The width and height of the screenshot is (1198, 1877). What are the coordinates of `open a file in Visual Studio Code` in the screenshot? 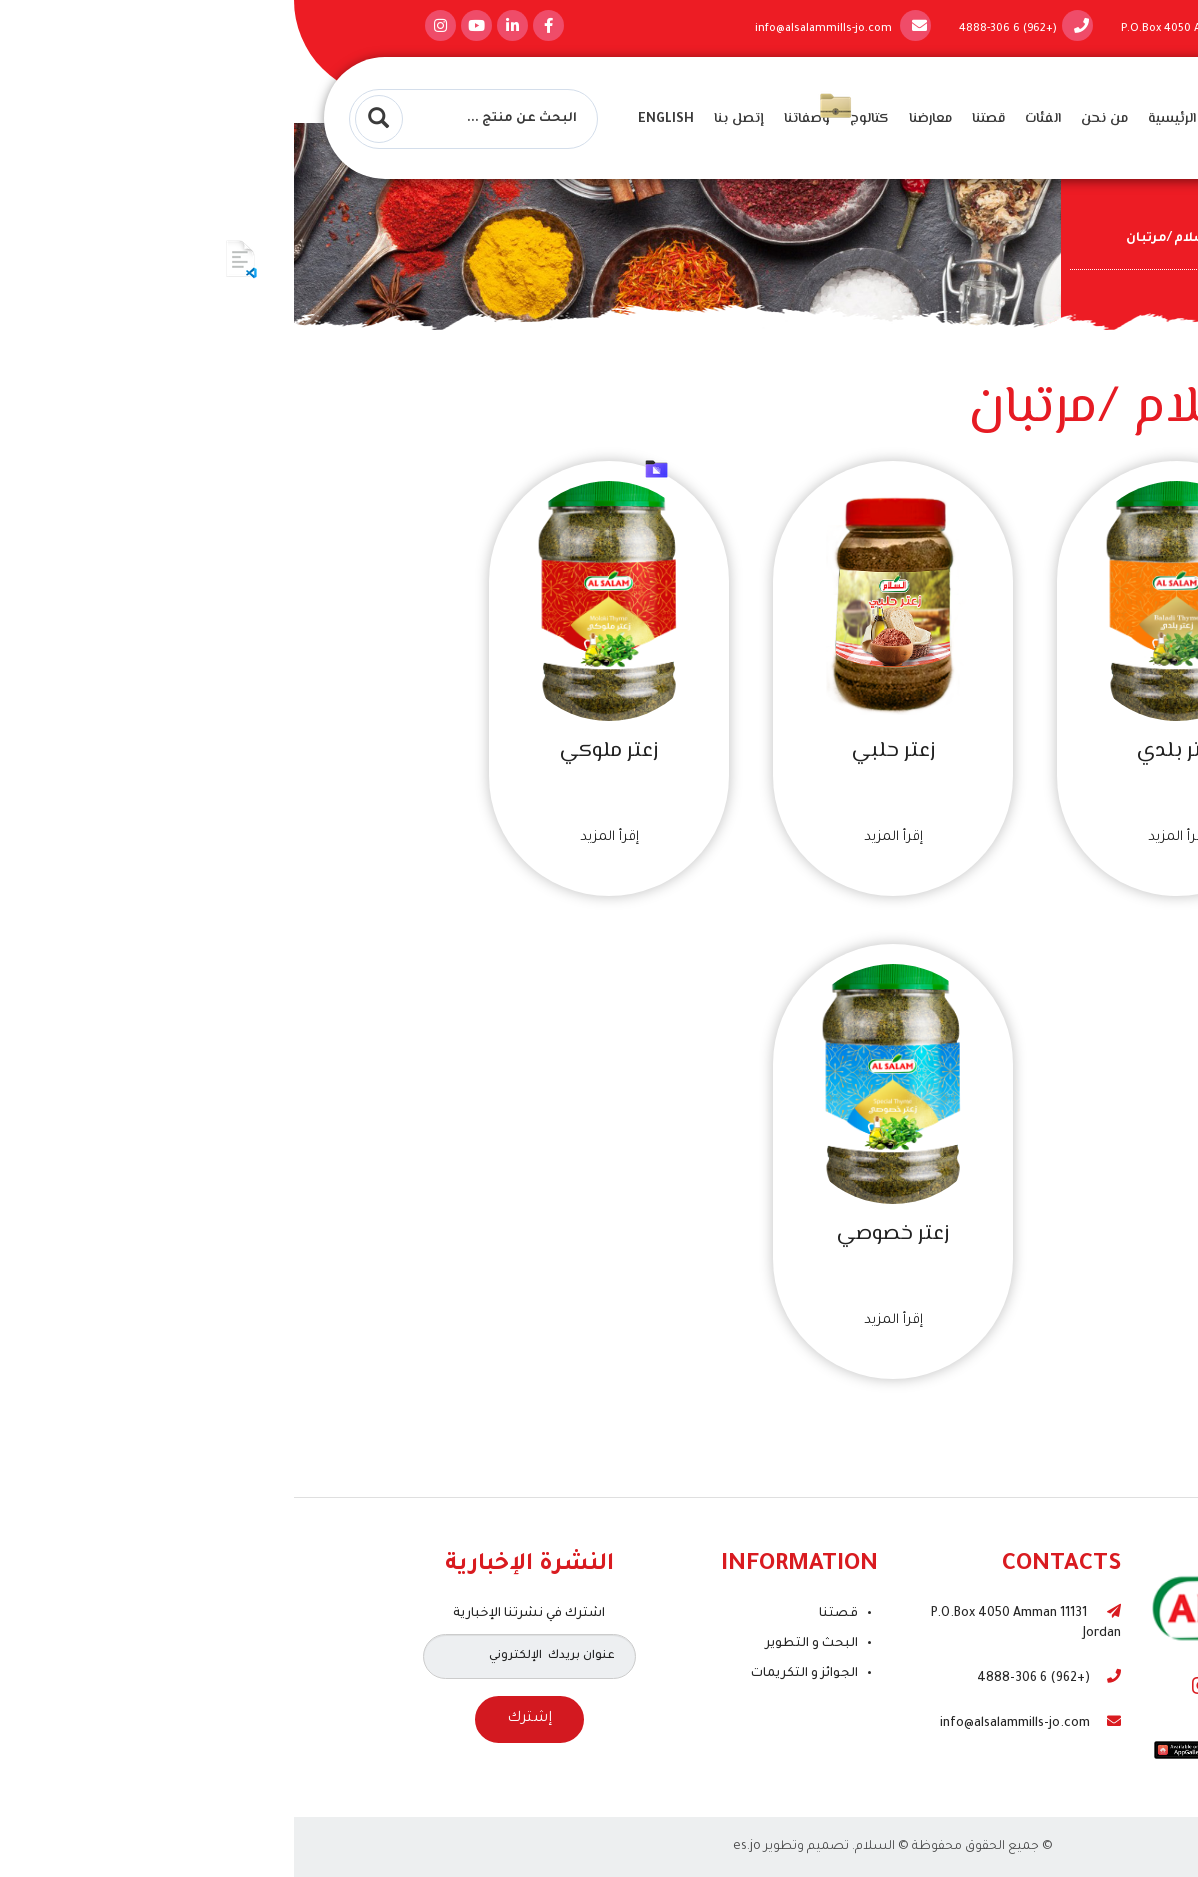 It's located at (240, 259).